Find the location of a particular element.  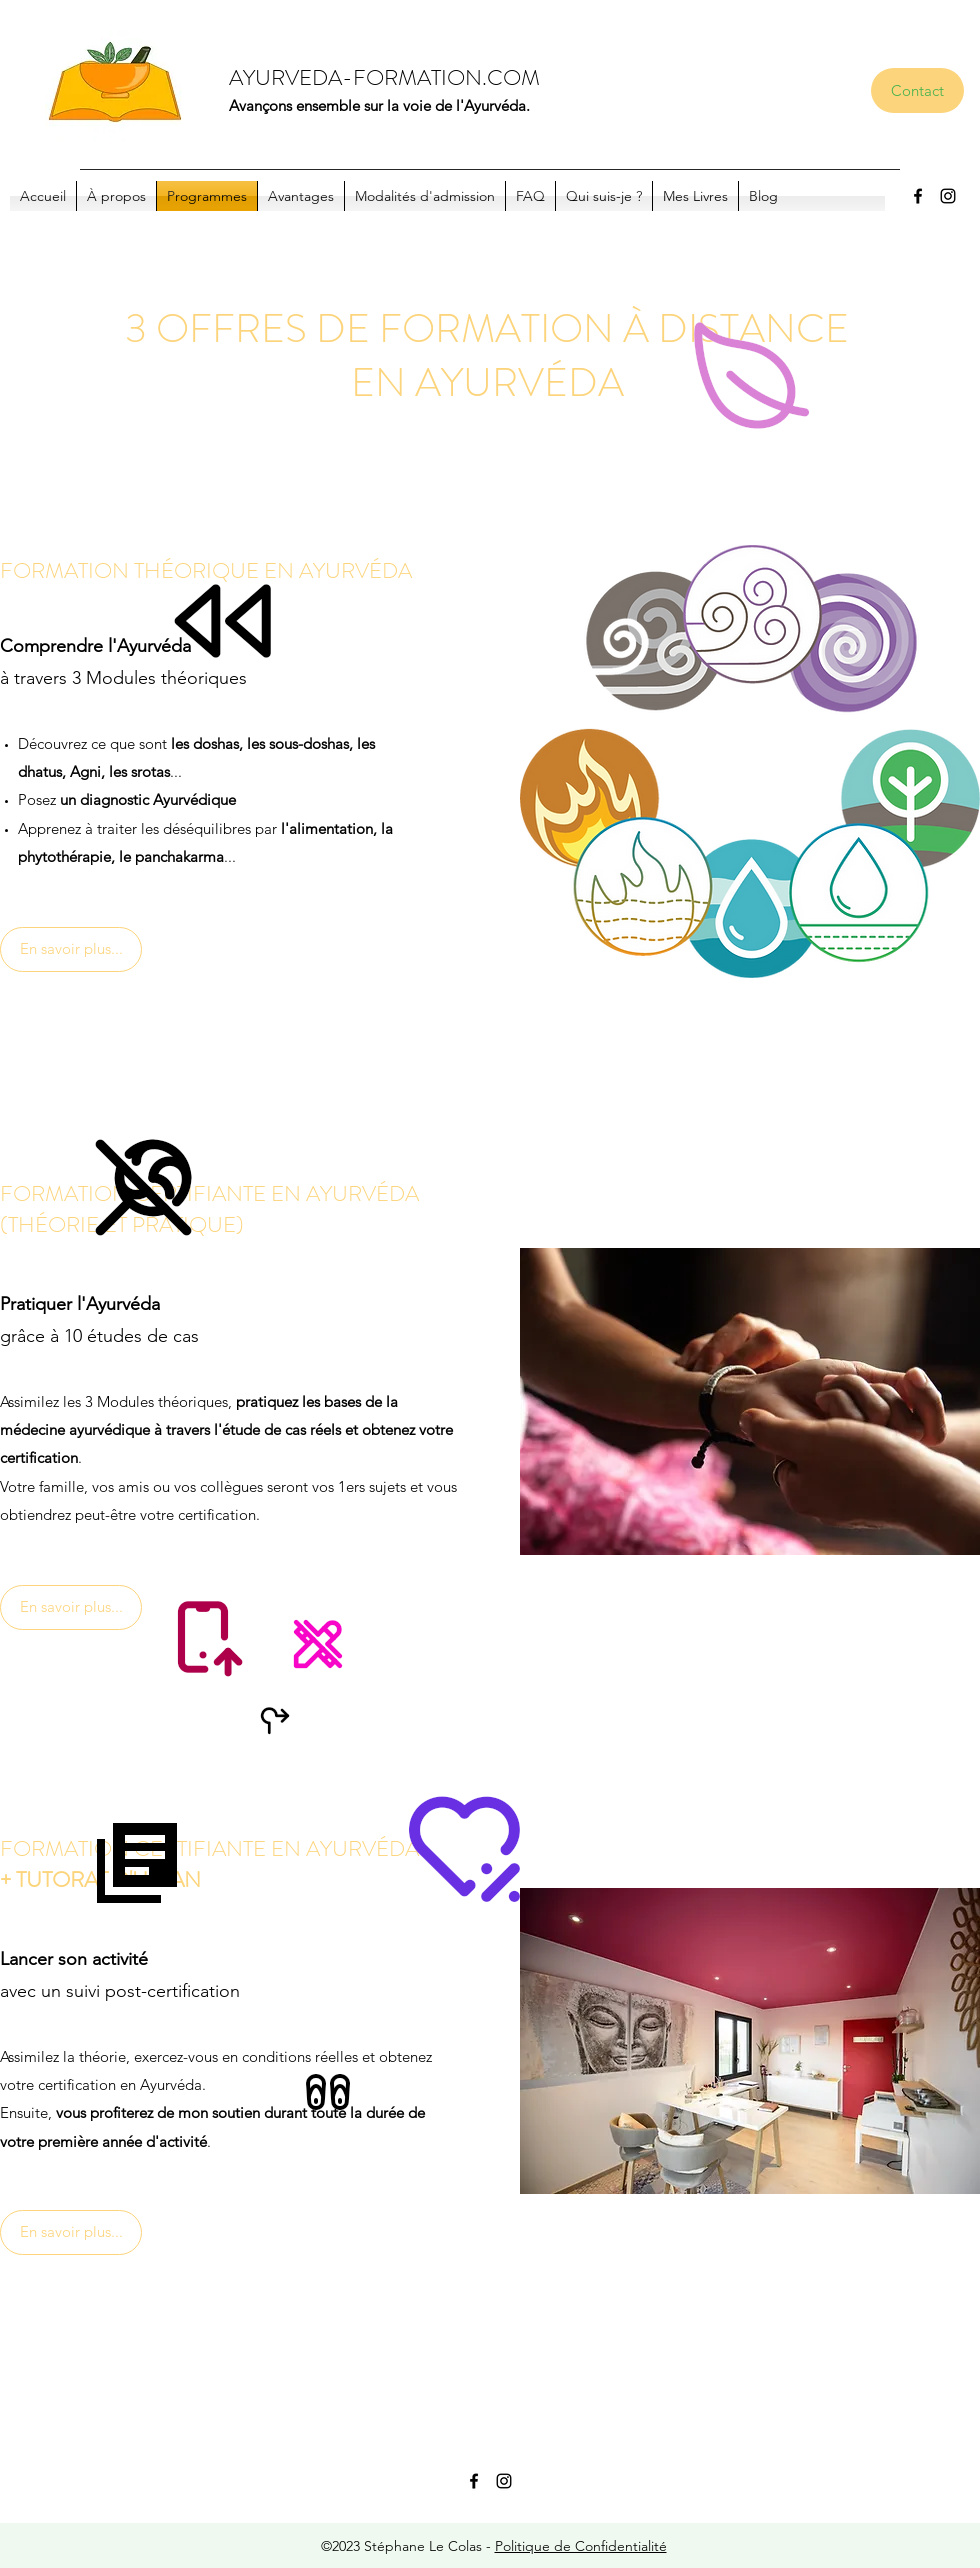

upload from mobile device is located at coordinates (203, 1637).